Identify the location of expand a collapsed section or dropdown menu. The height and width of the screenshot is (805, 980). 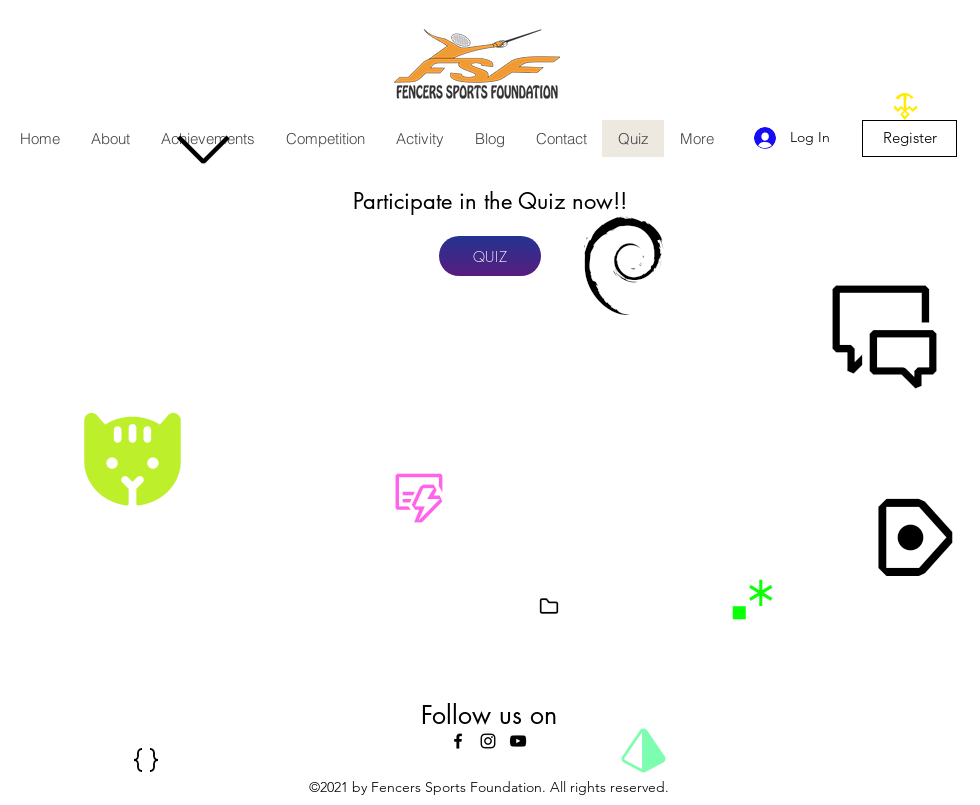
(203, 147).